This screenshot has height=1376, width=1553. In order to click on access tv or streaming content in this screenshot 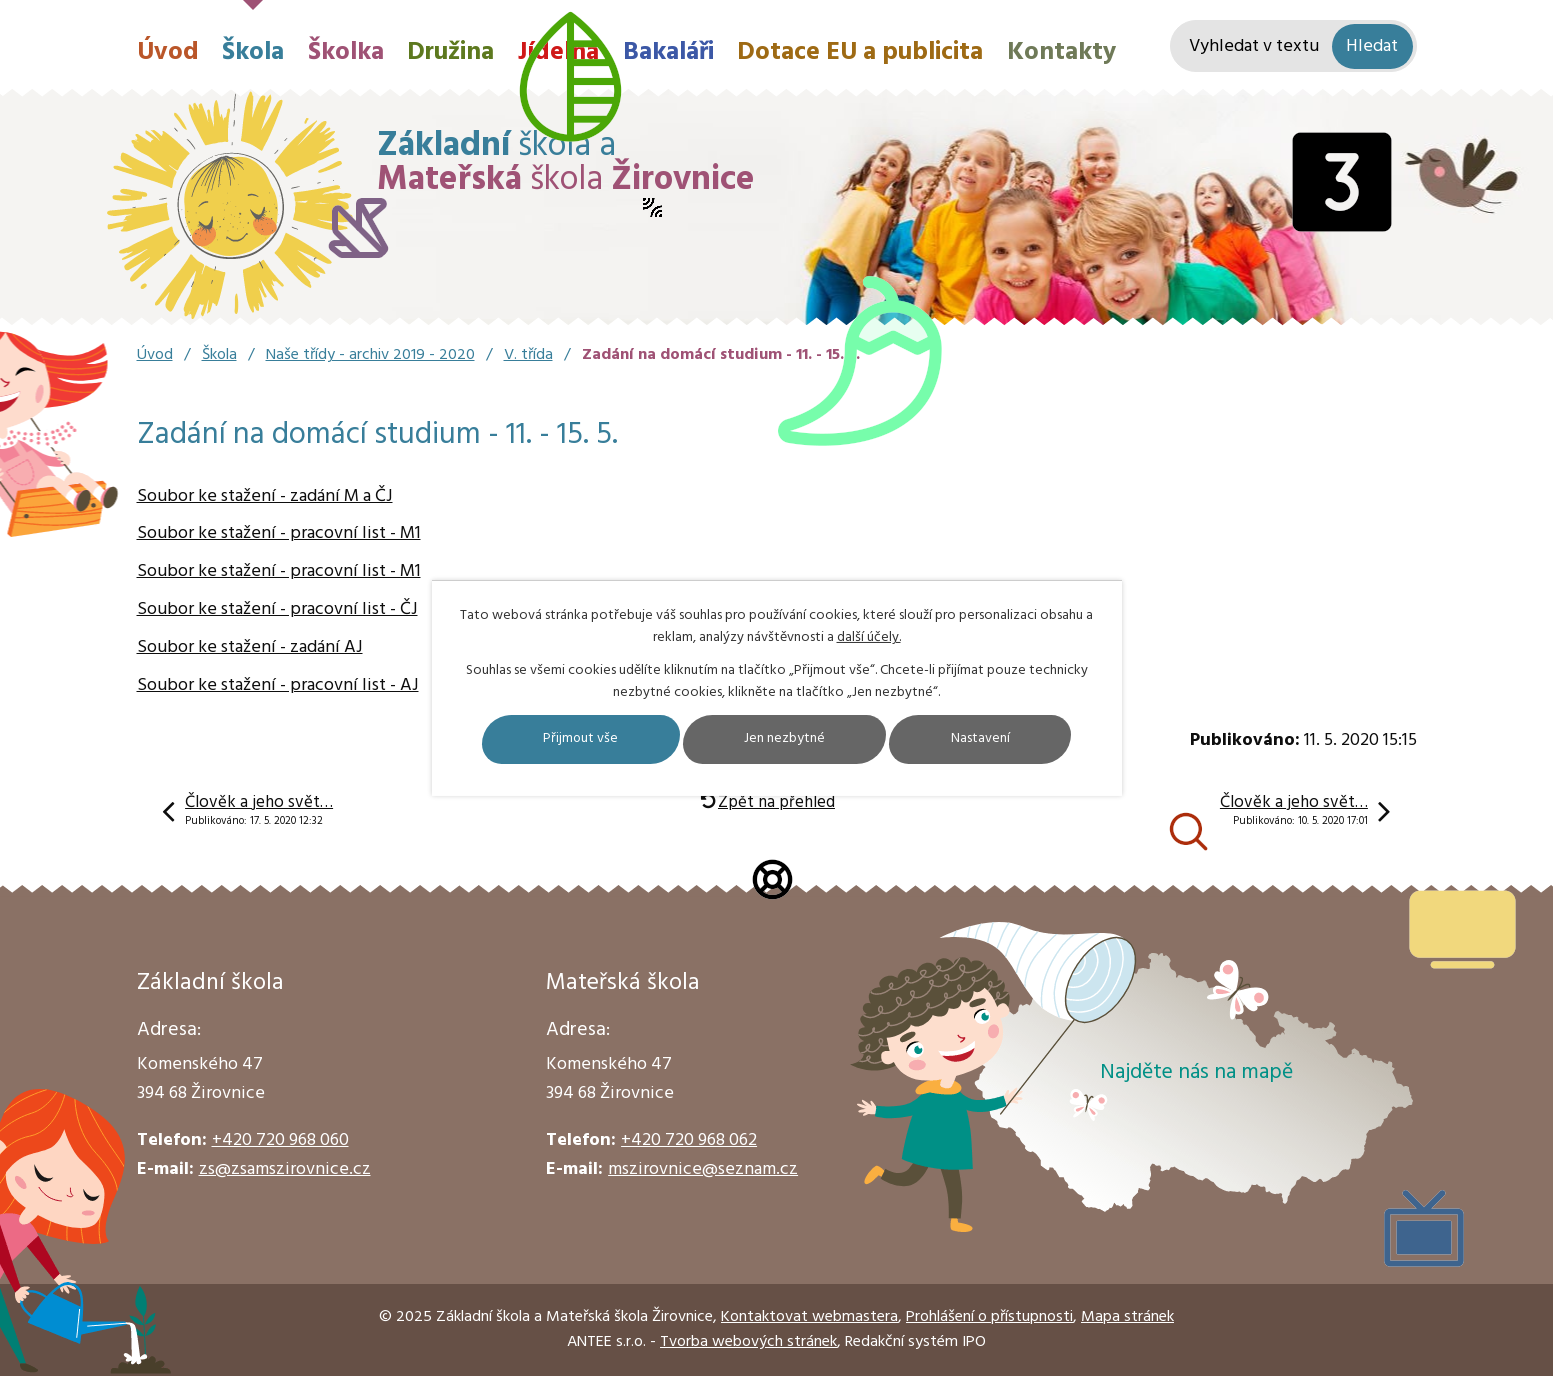, I will do `click(1462, 929)`.